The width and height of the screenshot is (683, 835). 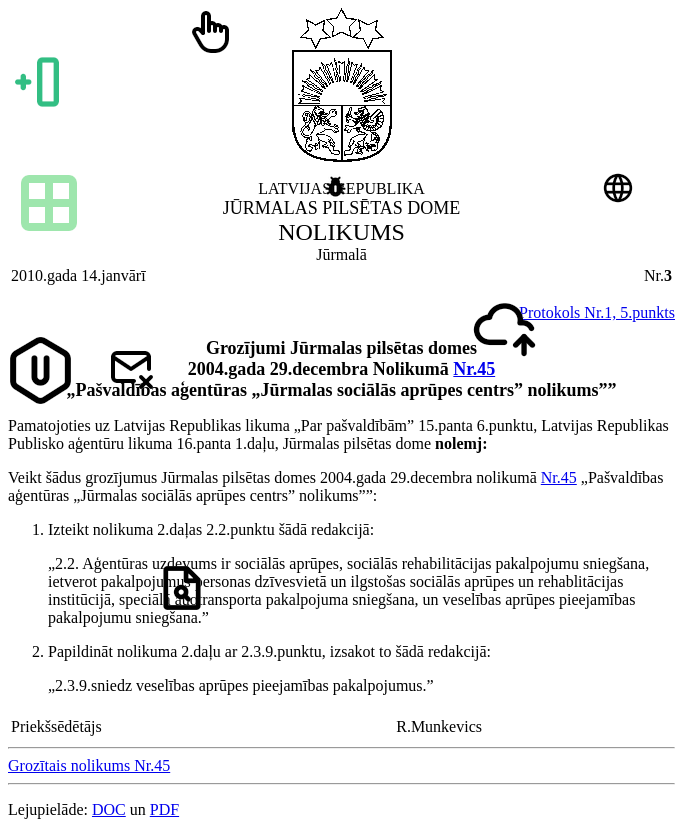 I want to click on switch to grid view, so click(x=49, y=203).